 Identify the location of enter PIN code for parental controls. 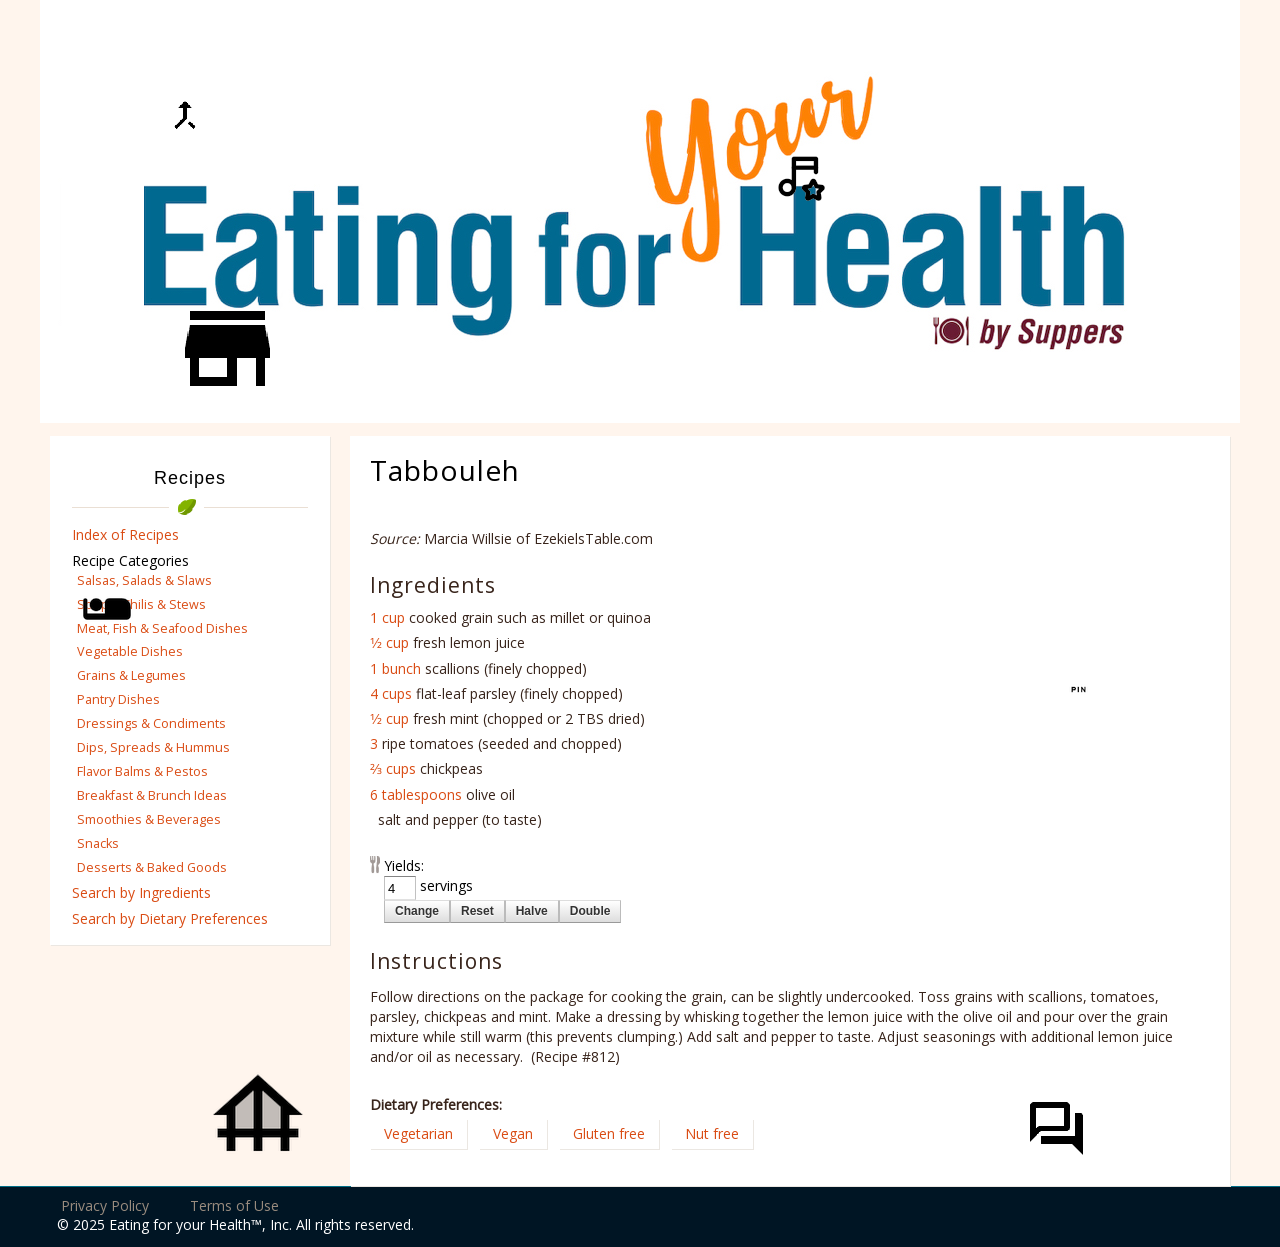
(1078, 689).